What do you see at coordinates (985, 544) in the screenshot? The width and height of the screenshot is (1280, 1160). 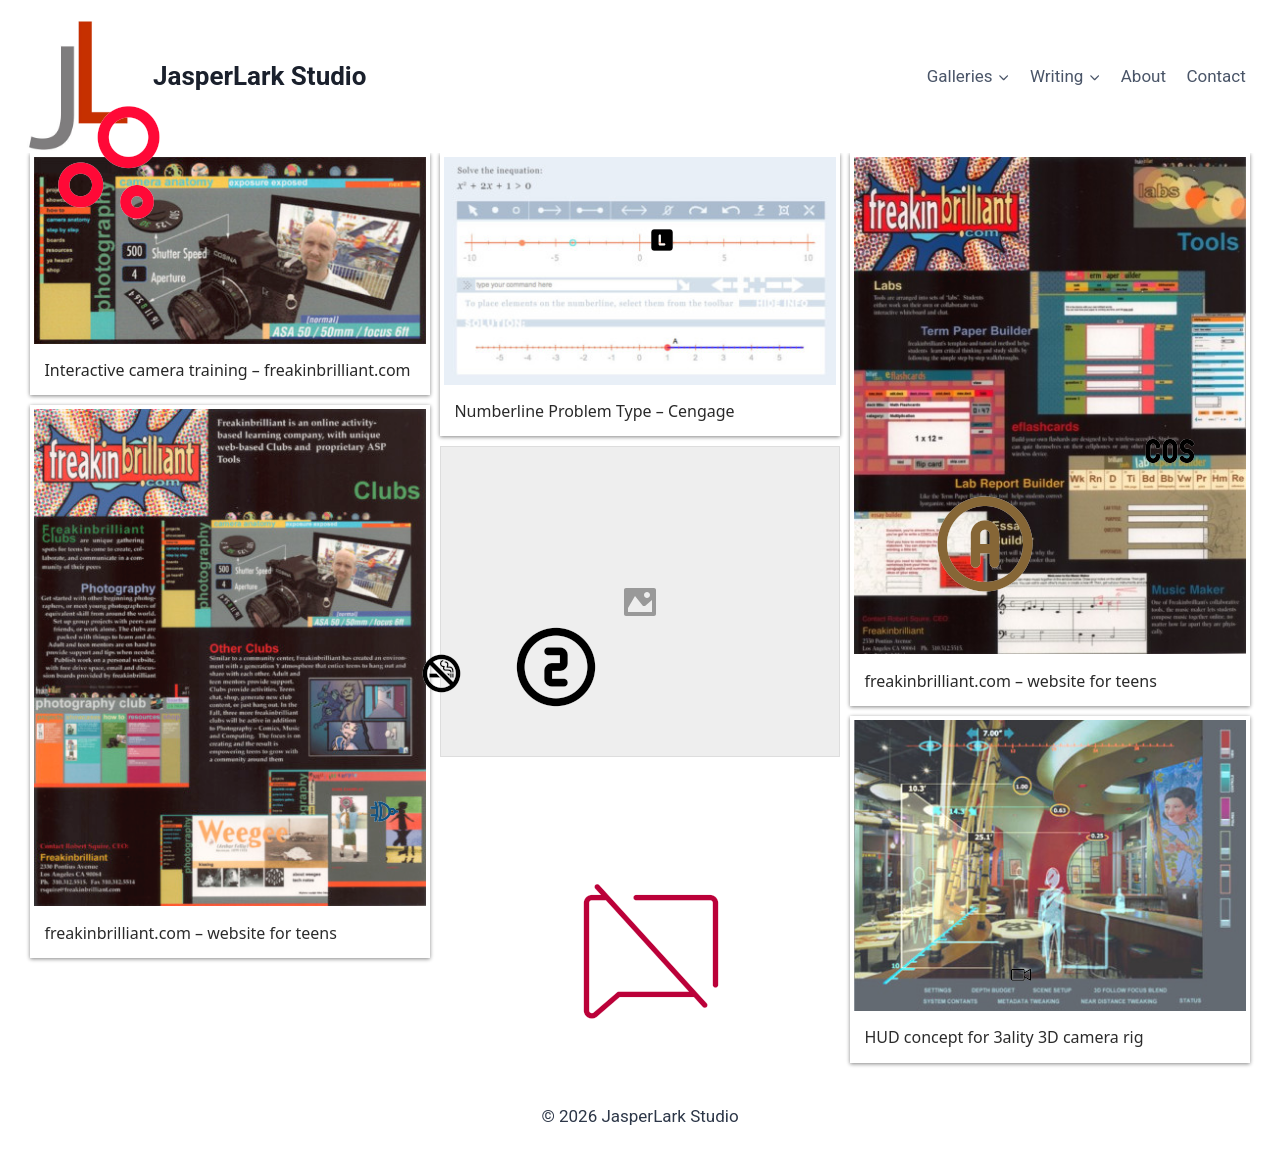 I see `indicates an "A" grade or rating` at bounding box center [985, 544].